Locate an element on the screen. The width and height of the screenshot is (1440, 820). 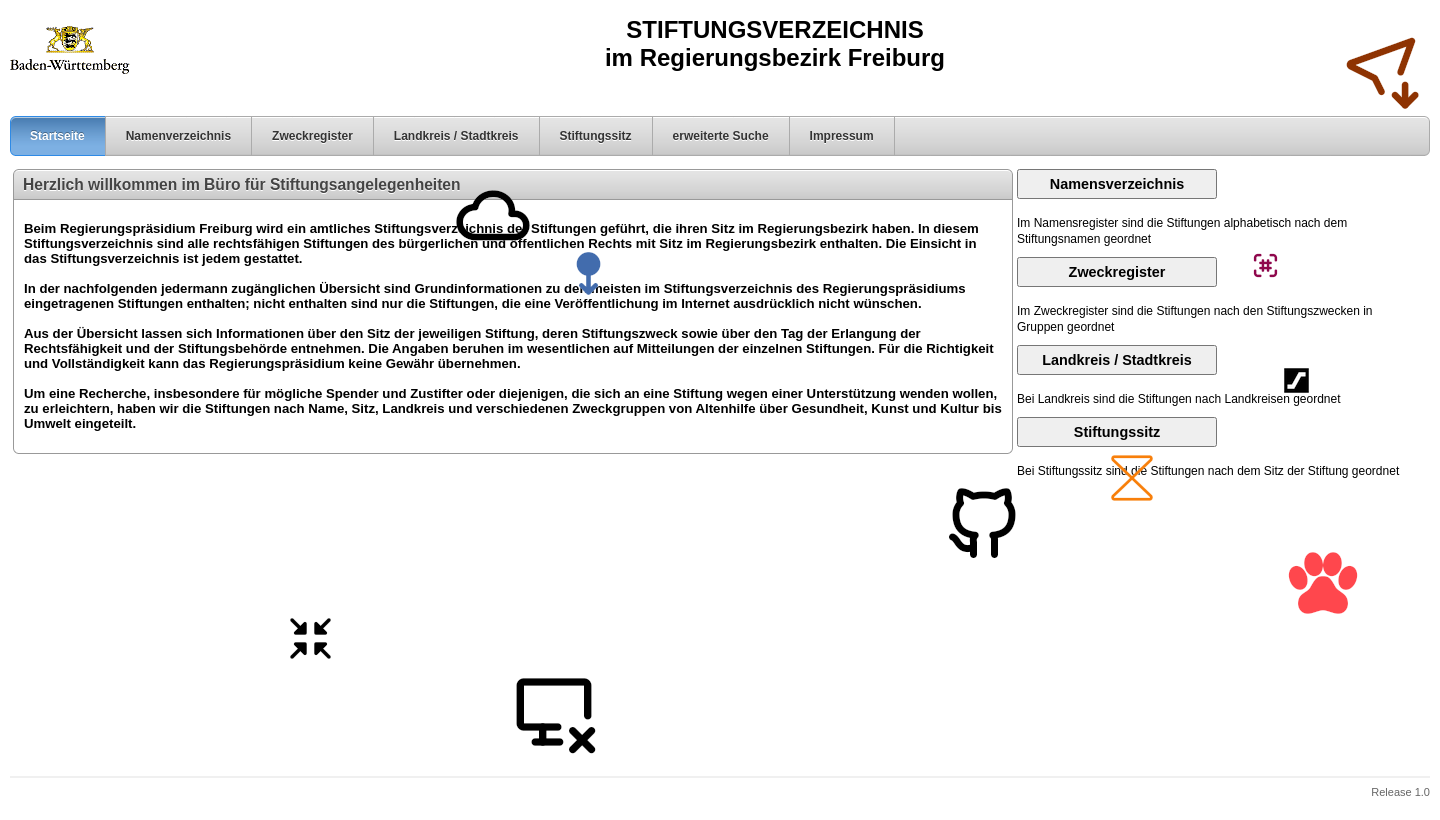
download current location data is located at coordinates (1381, 71).